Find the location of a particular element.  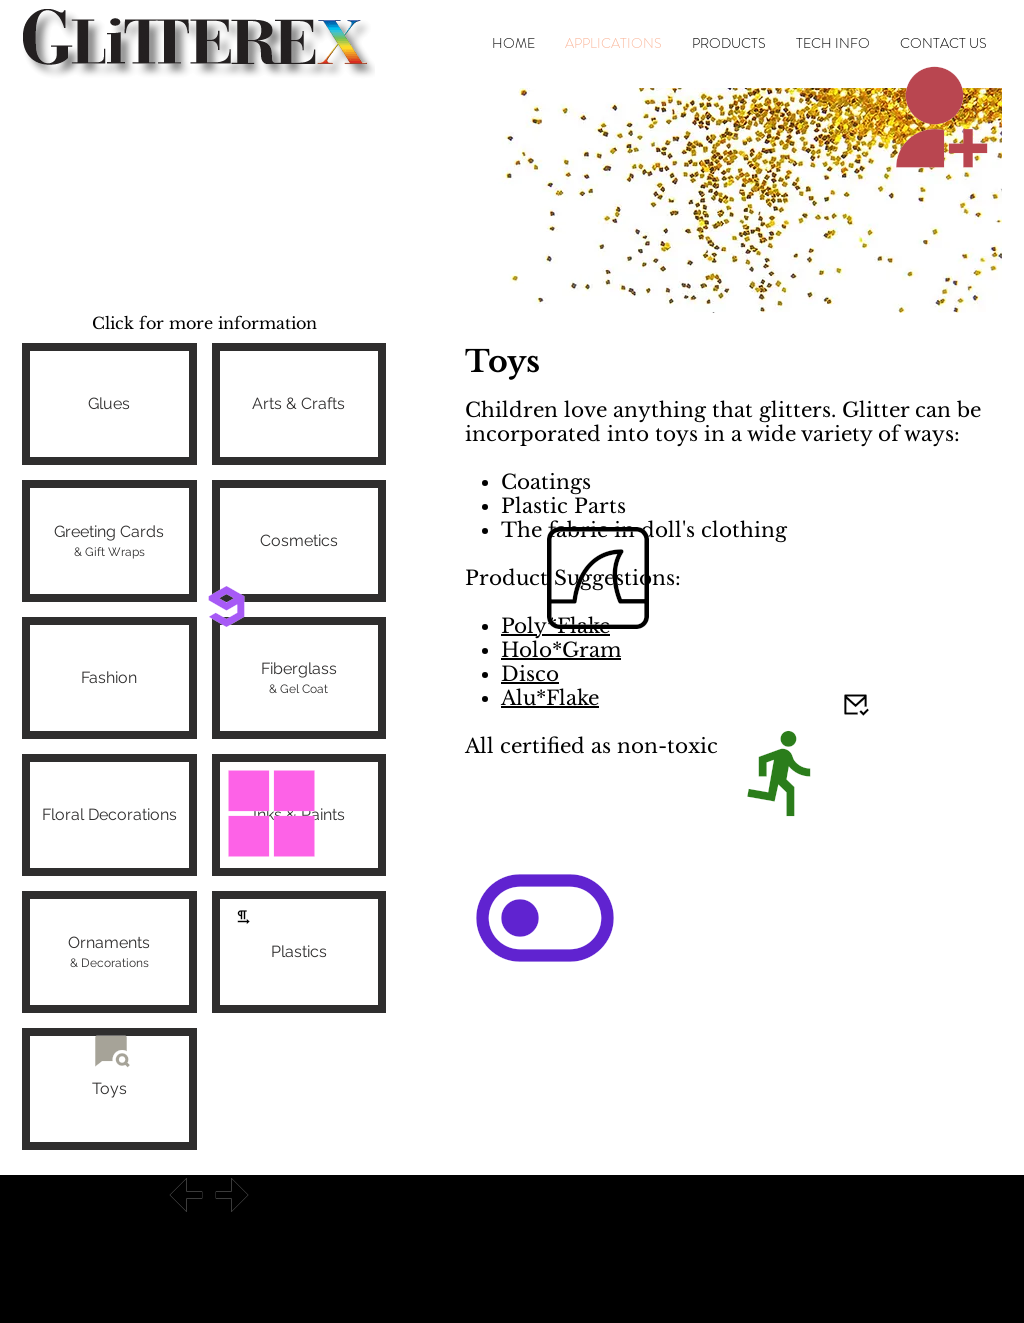

set text direction to left-to-right is located at coordinates (243, 917).